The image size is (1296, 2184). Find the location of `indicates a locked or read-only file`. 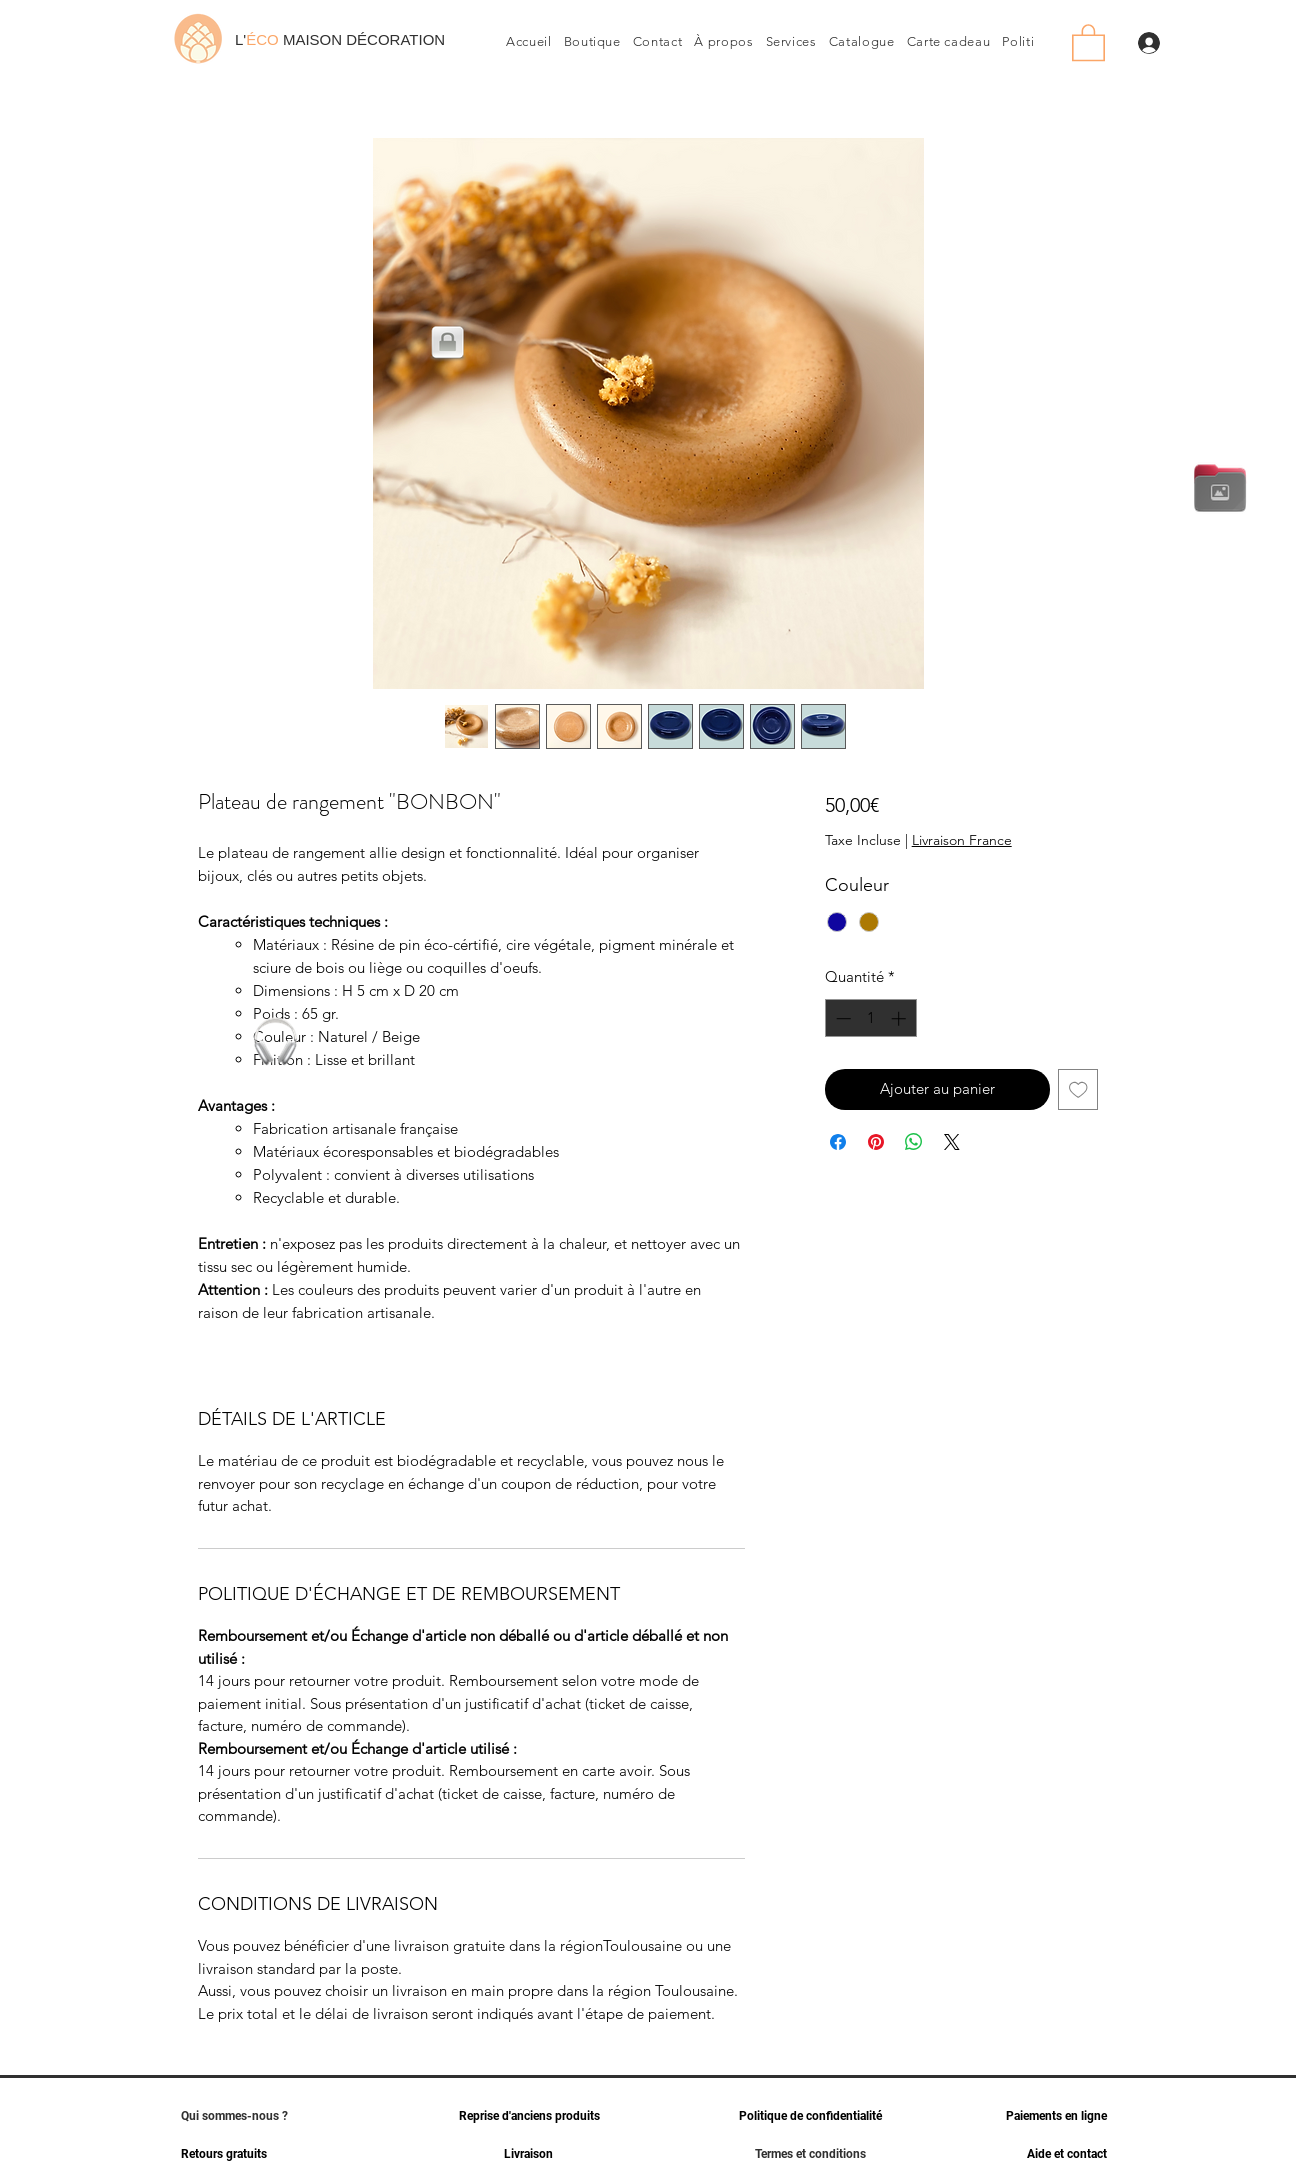

indicates a locked or read-only file is located at coordinates (448, 344).